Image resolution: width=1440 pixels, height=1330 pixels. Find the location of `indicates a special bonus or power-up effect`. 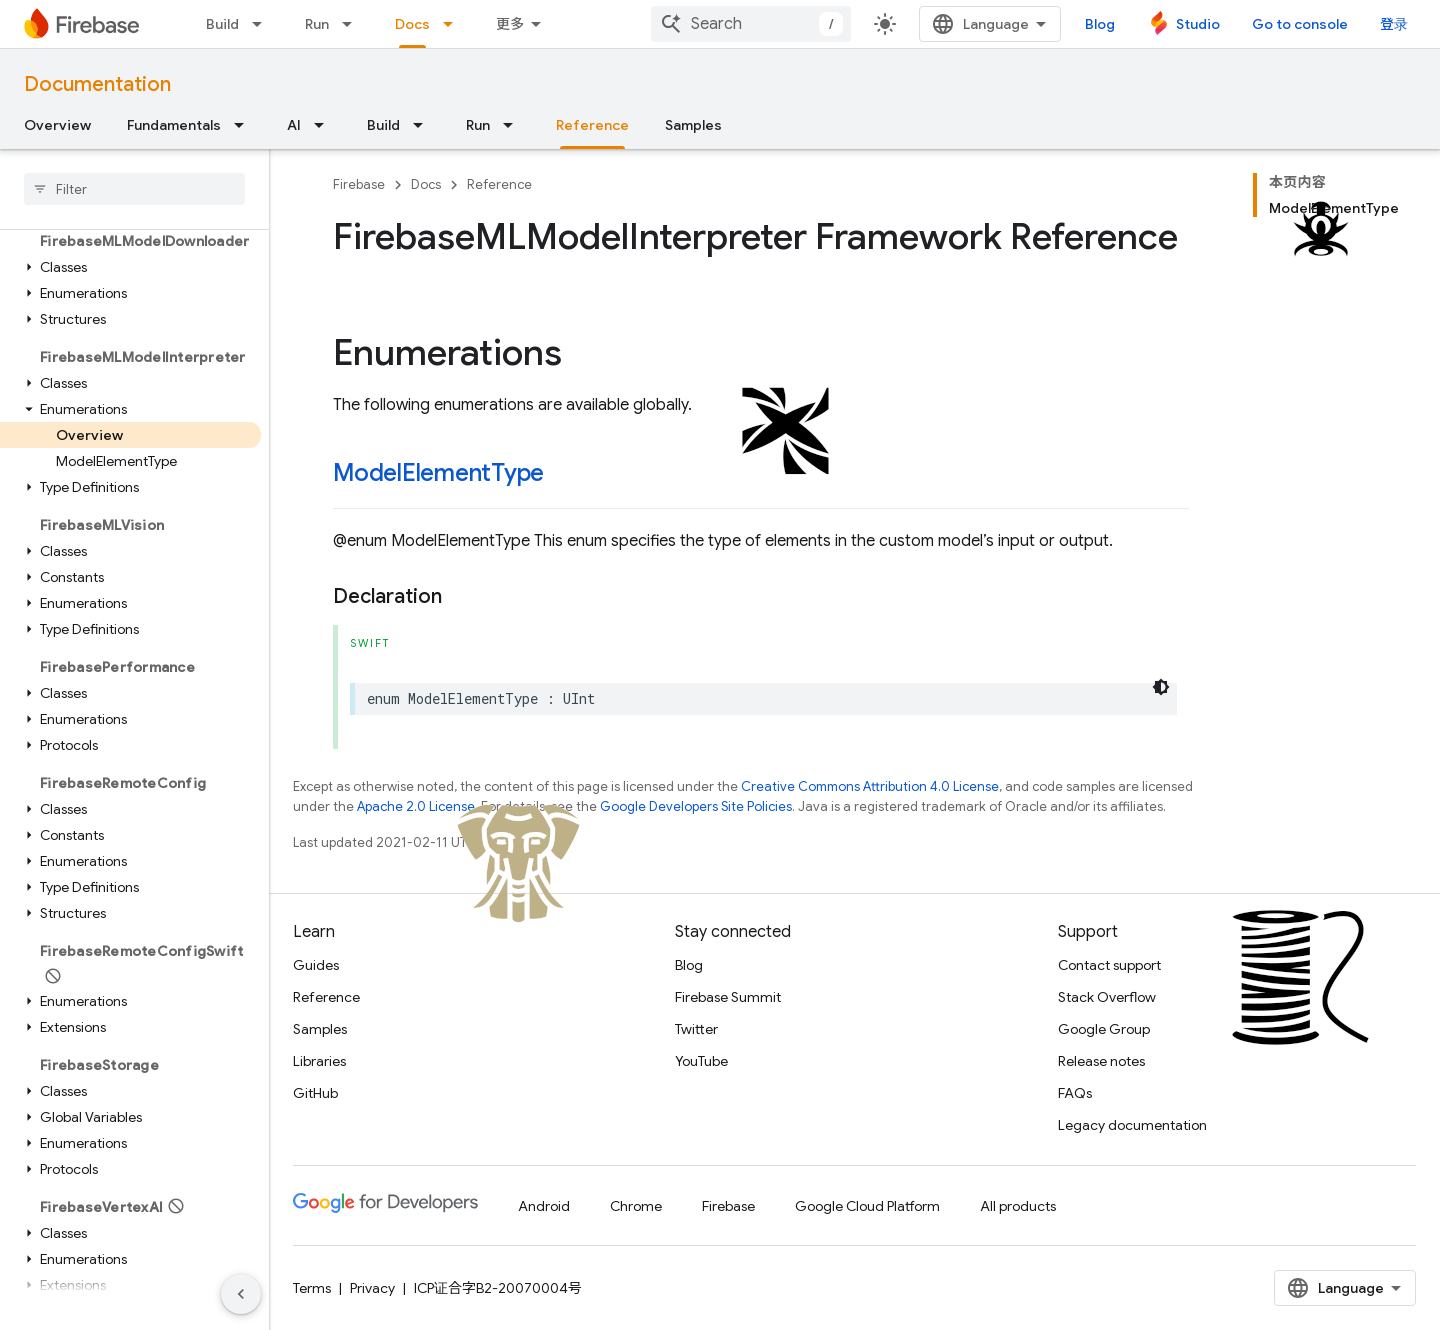

indicates a special bonus or power-up effect is located at coordinates (785, 430).